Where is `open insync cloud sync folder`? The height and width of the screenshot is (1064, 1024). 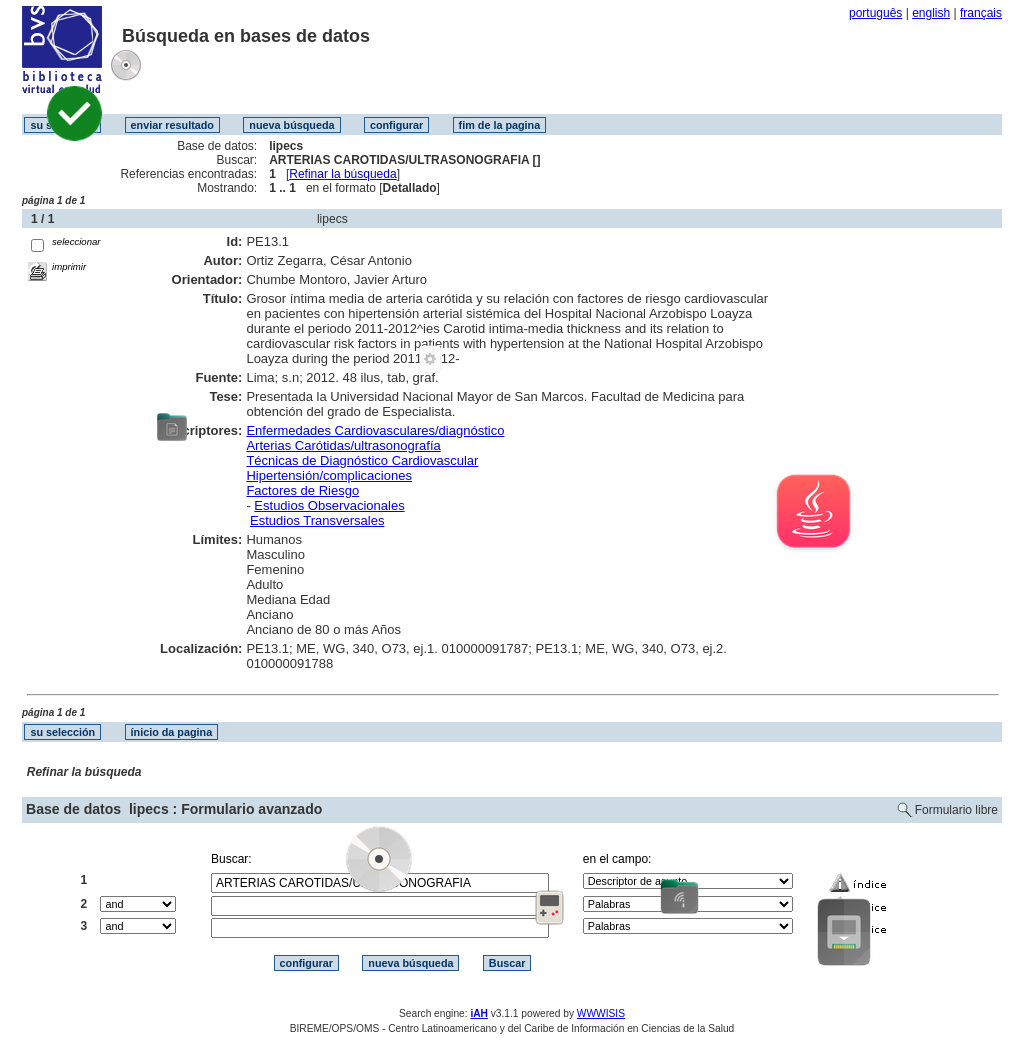 open insync cloud sync folder is located at coordinates (679, 896).